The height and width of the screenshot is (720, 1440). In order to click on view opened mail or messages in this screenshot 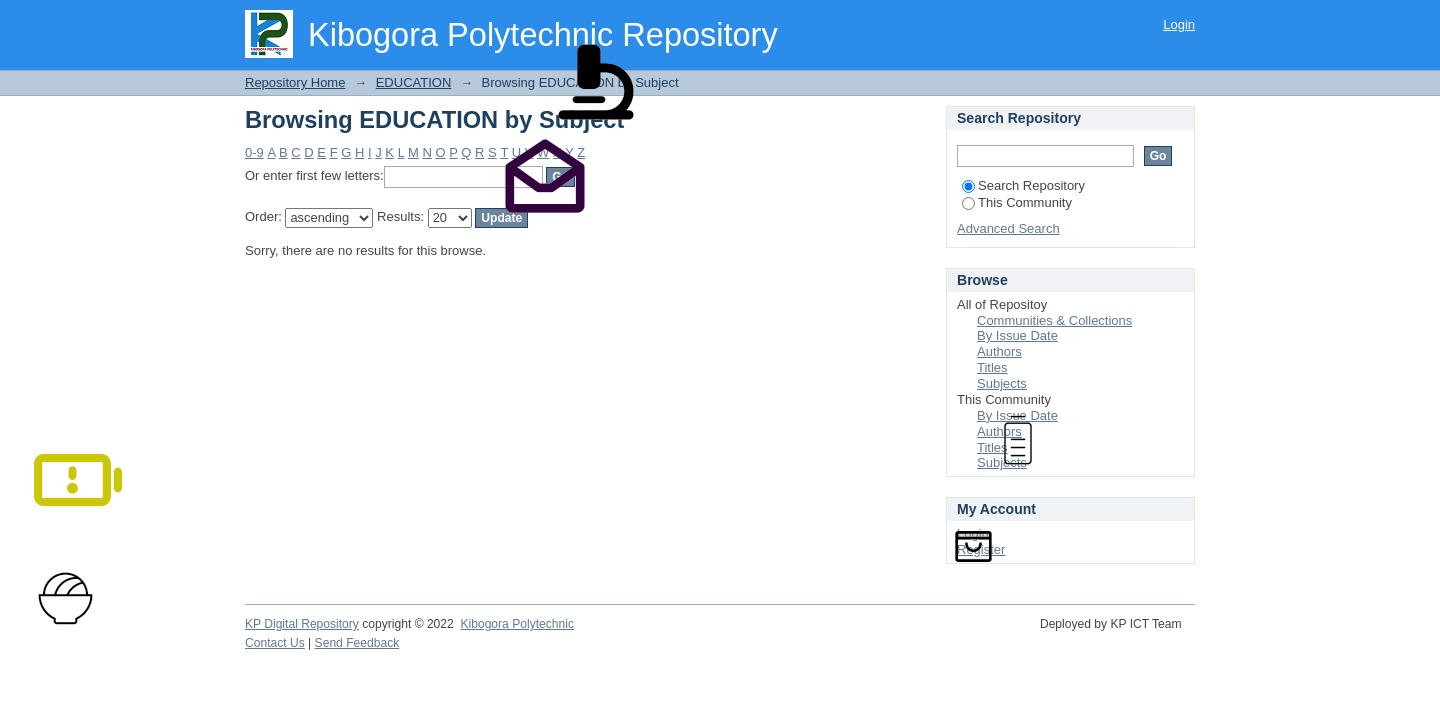, I will do `click(545, 179)`.